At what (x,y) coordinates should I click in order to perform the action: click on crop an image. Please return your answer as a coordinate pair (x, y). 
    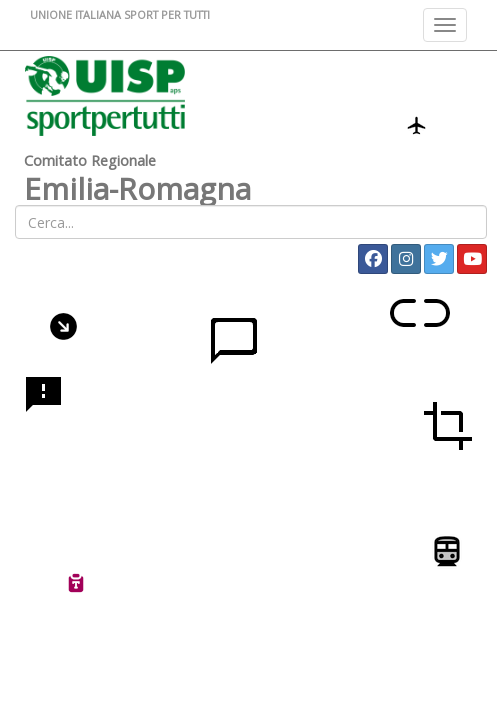
    Looking at the image, I should click on (448, 426).